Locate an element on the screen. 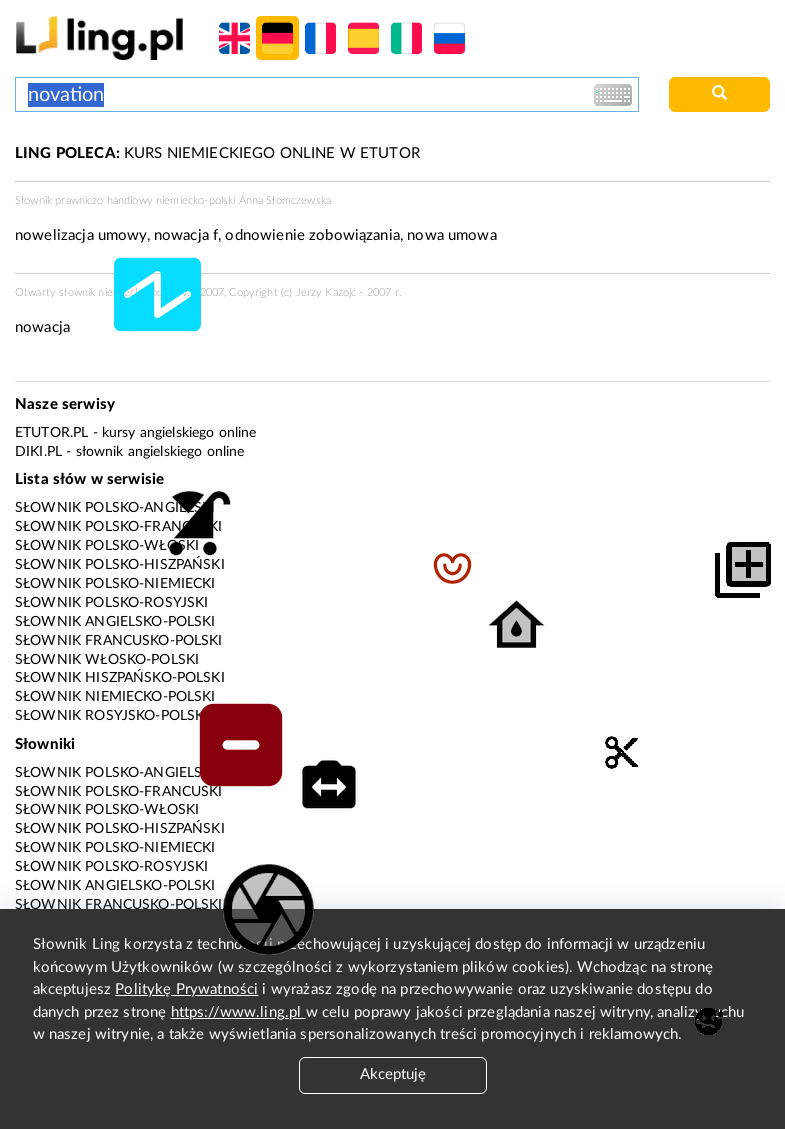  remove or delete an item is located at coordinates (241, 745).